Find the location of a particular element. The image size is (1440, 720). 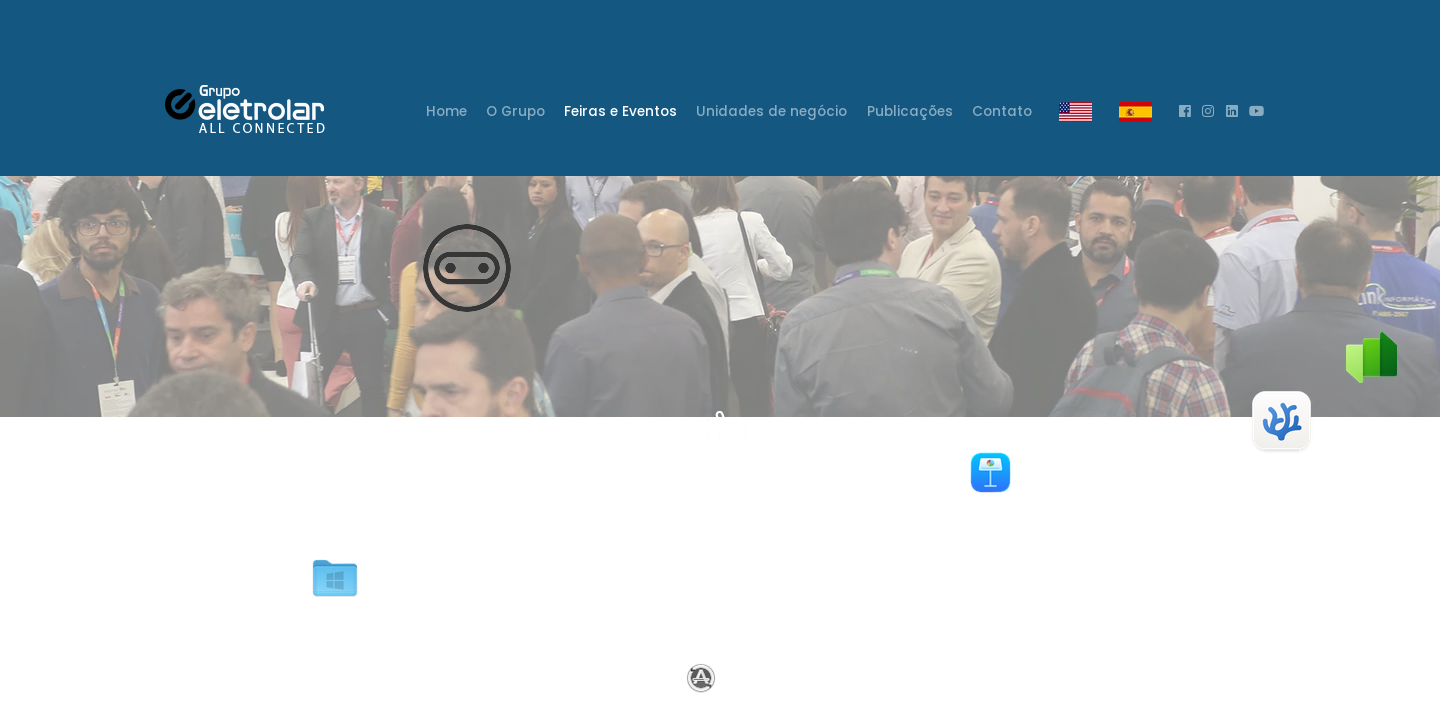

open LibreOffice Writer document editor is located at coordinates (990, 472).